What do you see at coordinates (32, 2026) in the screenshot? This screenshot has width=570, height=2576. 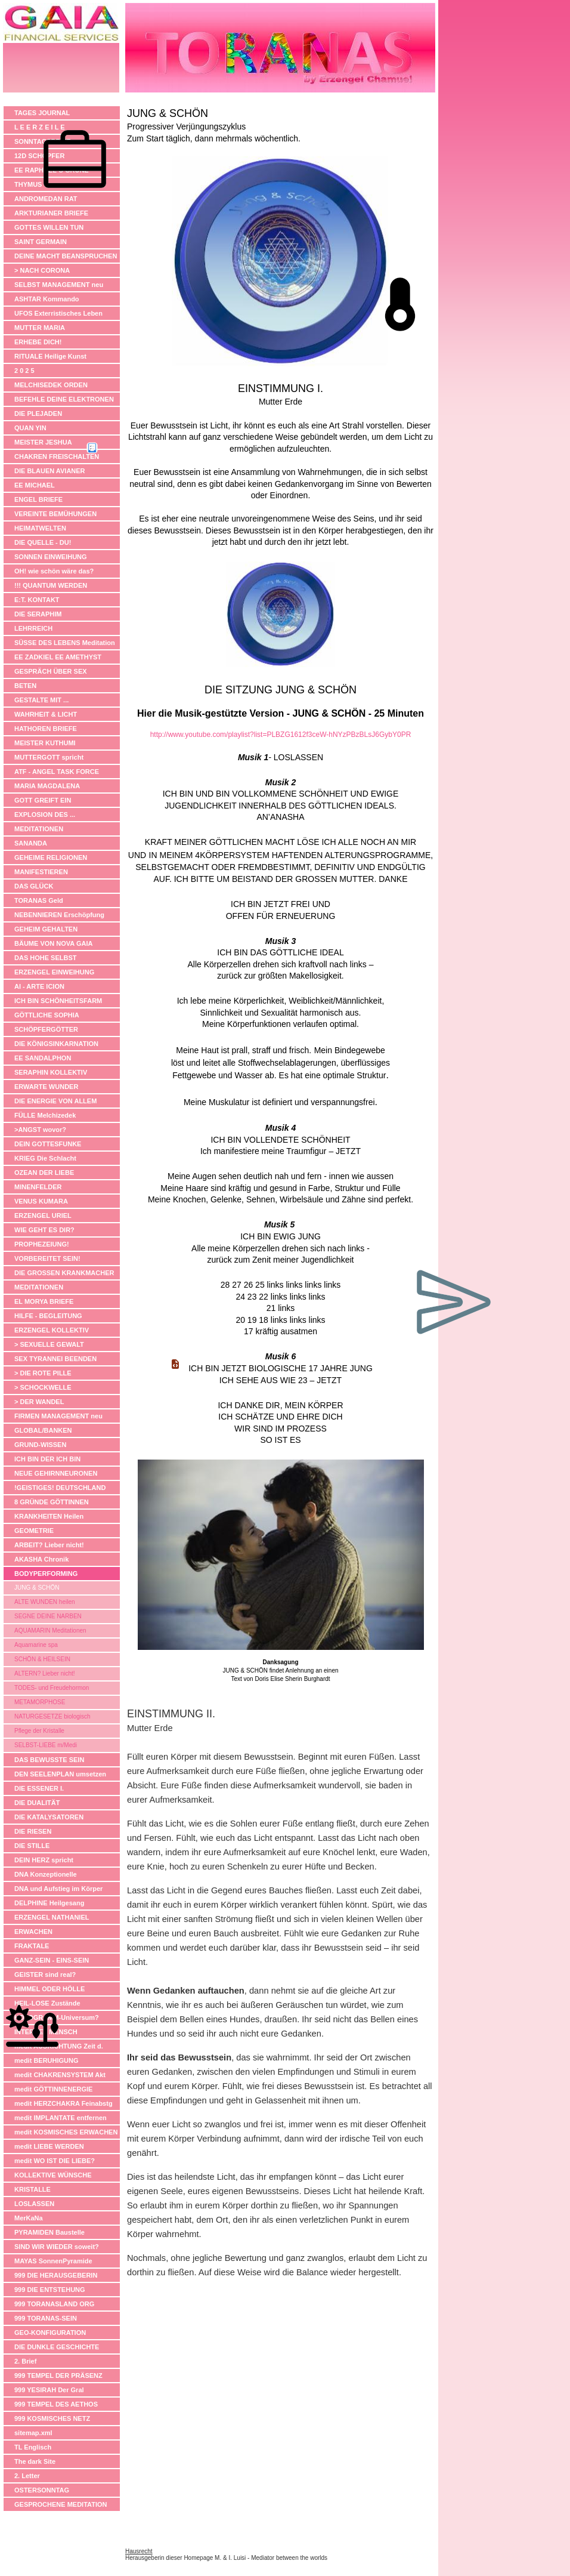 I see `indicates drought or dry weather conditions` at bounding box center [32, 2026].